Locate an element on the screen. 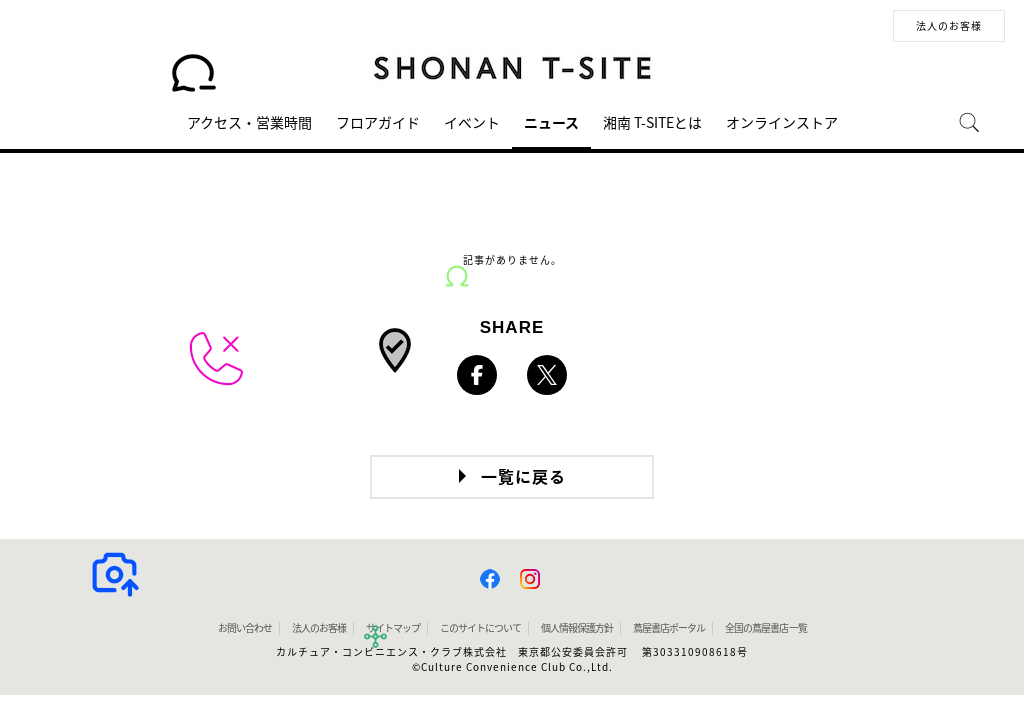 This screenshot has width=1024, height=720. remove a message or conversation is located at coordinates (193, 73).